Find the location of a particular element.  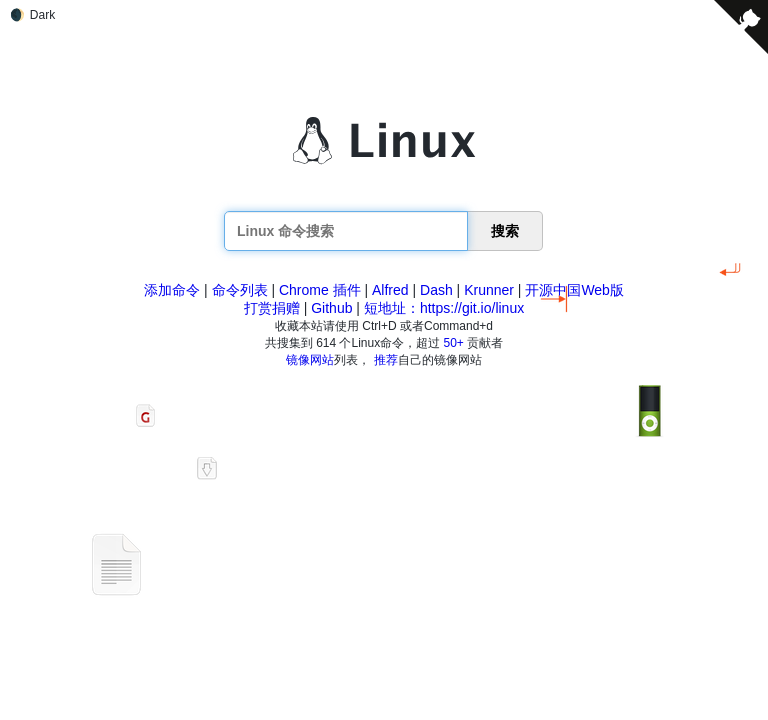

go to the last item or page is located at coordinates (554, 299).